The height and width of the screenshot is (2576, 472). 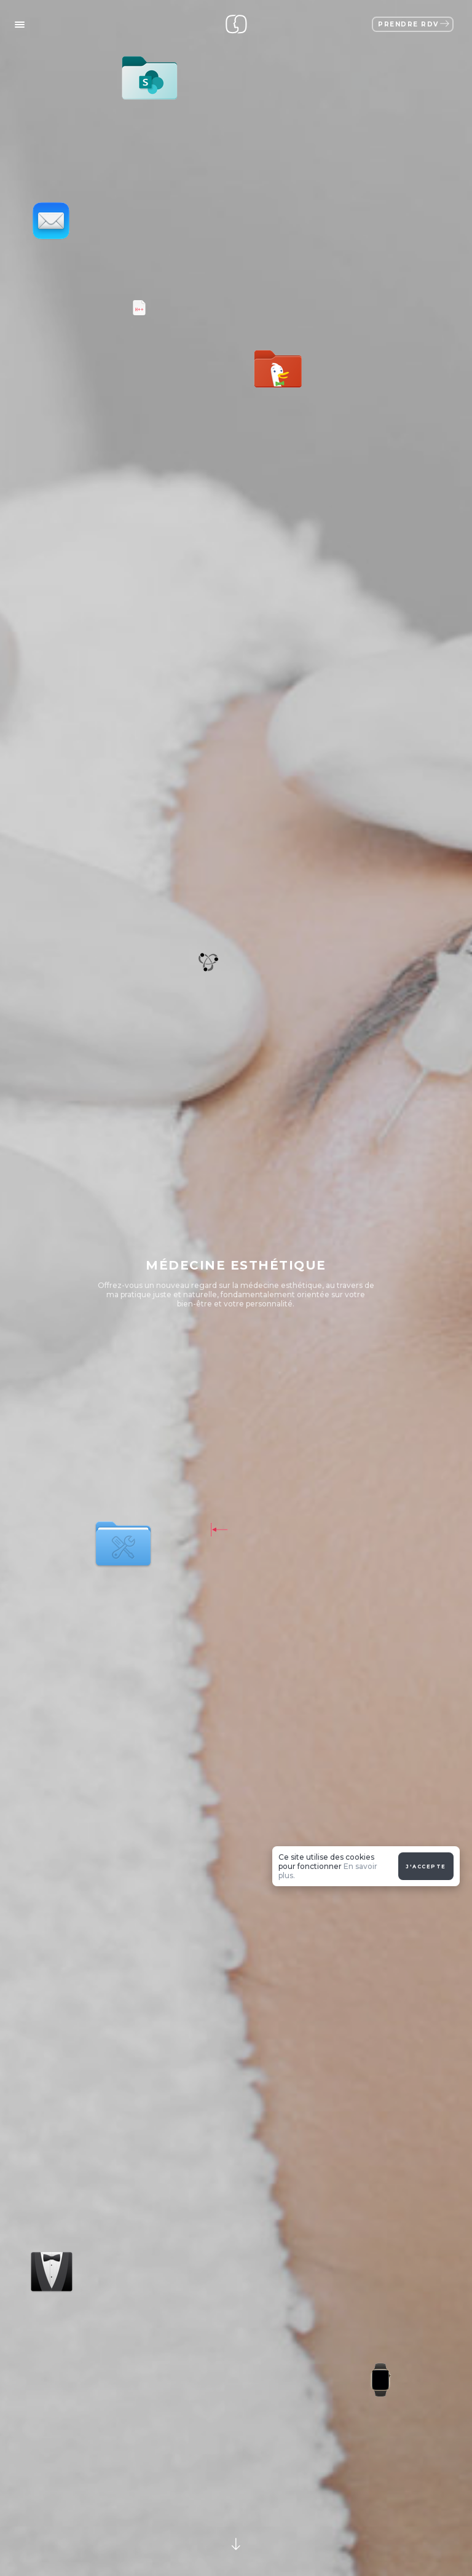 What do you see at coordinates (51, 221) in the screenshot?
I see `open the mail app` at bounding box center [51, 221].